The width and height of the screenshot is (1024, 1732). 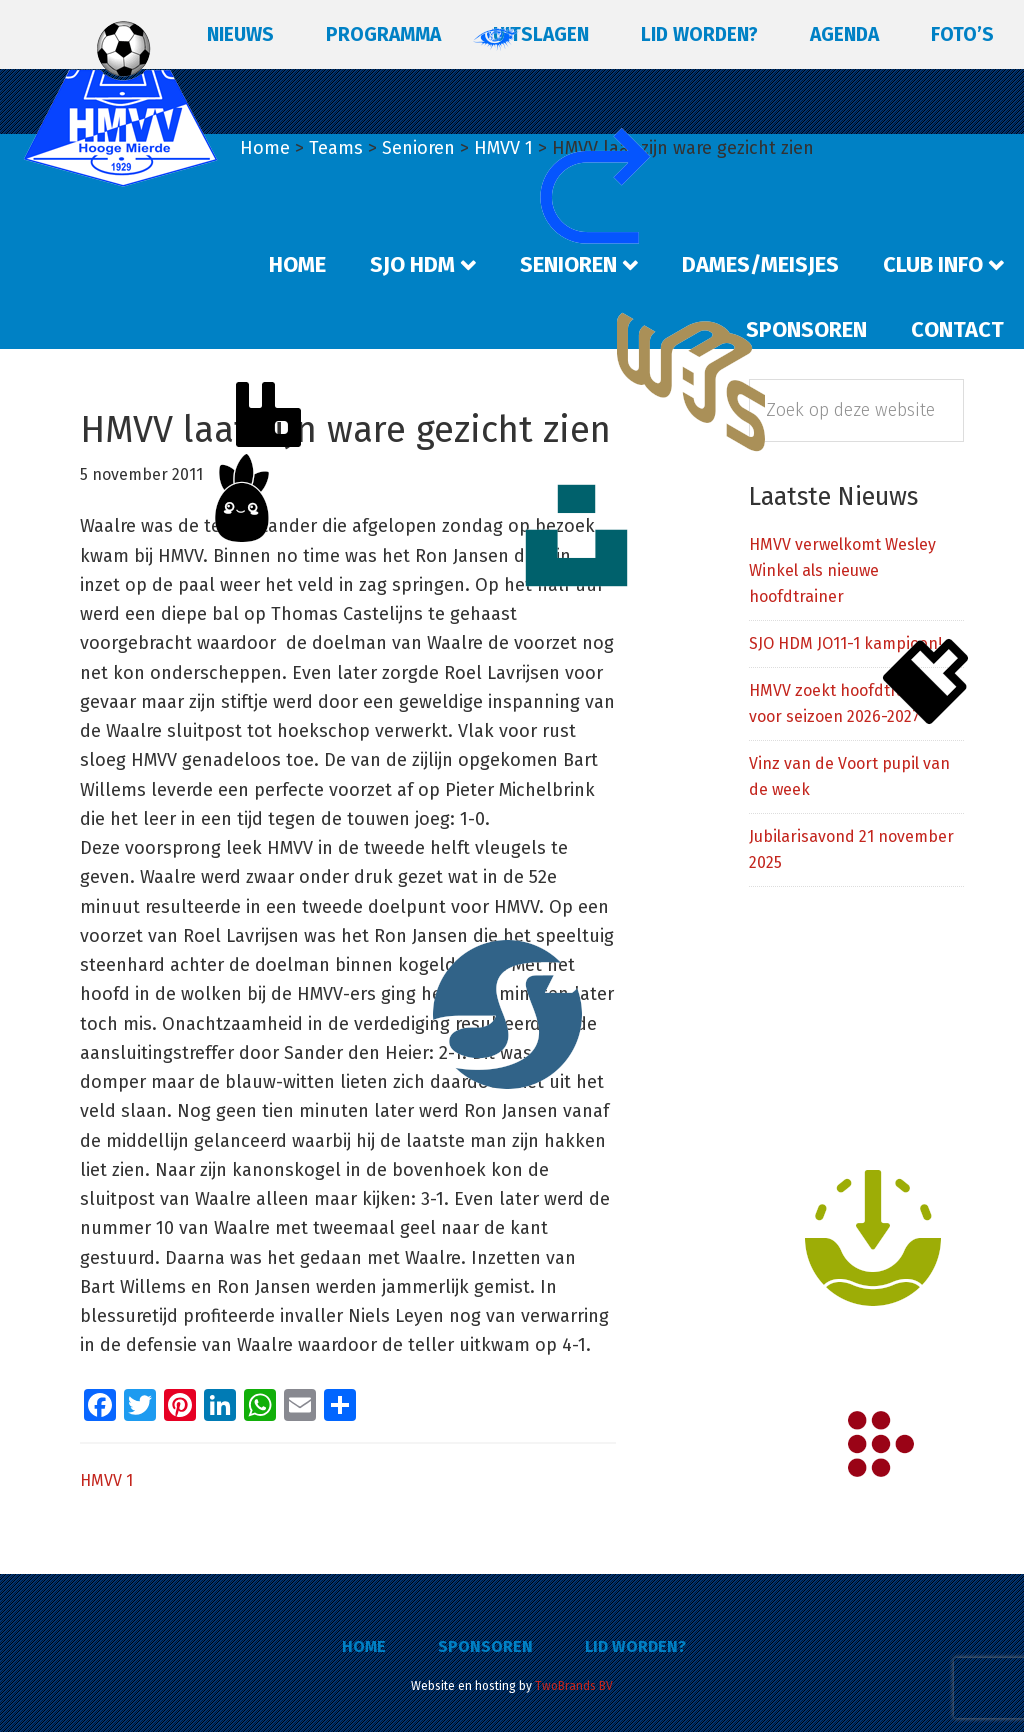 I want to click on pinia state management library logo, so click(x=242, y=498).